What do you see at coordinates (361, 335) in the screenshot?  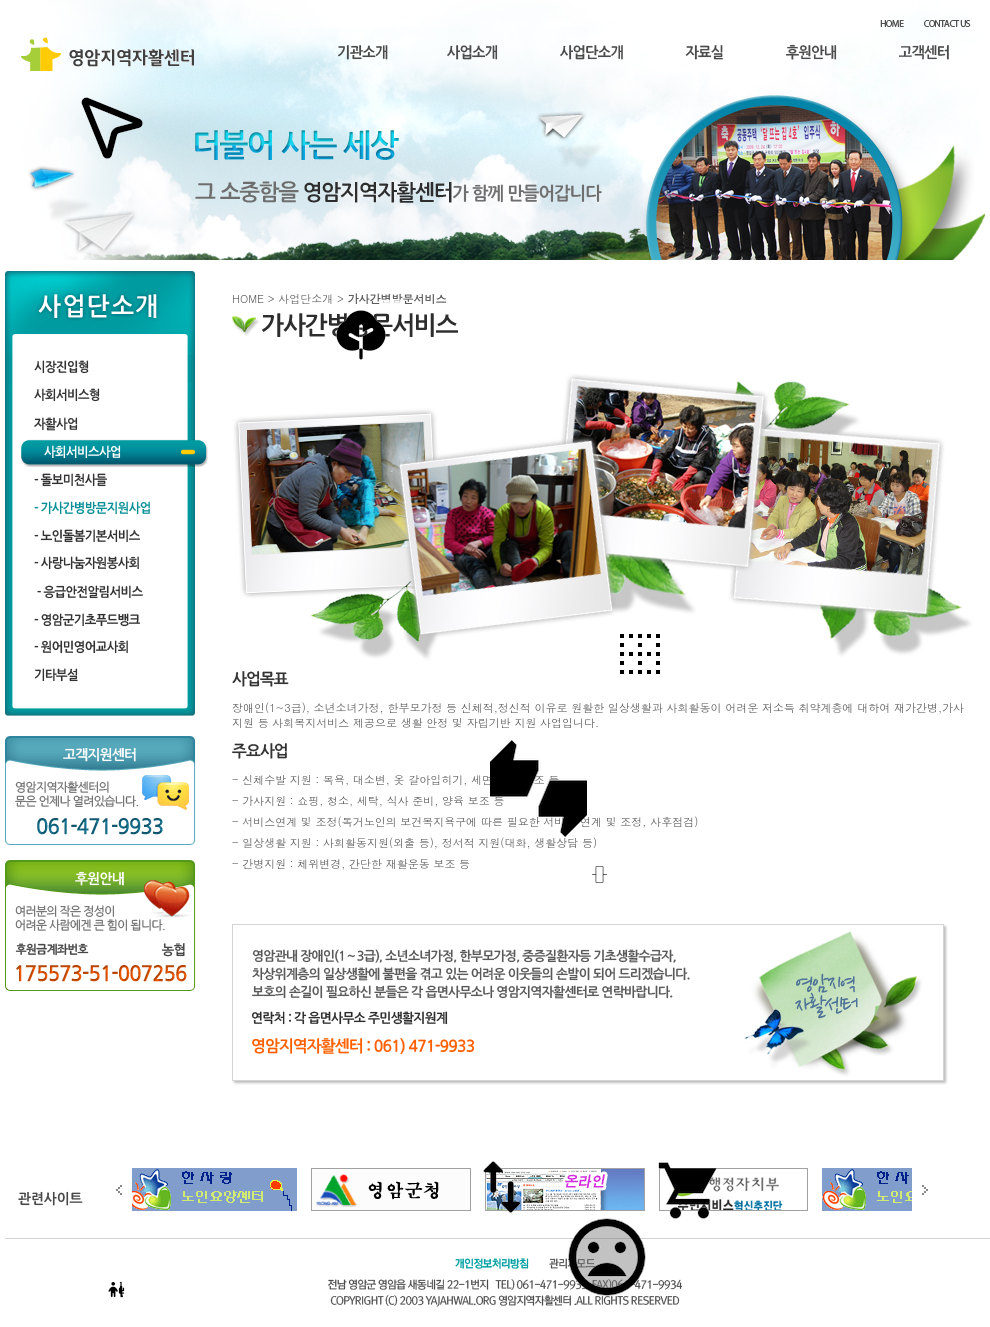 I see `view parks or nature areas on a map` at bounding box center [361, 335].